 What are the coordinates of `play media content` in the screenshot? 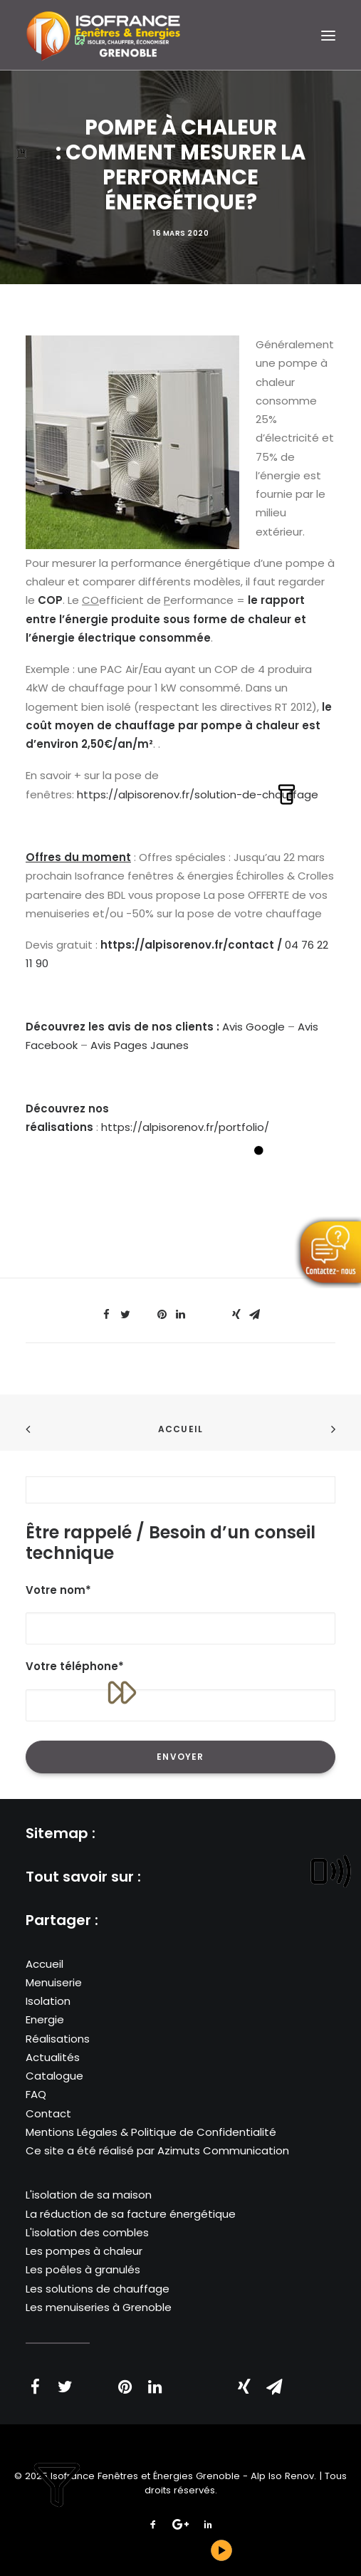 It's located at (221, 2550).